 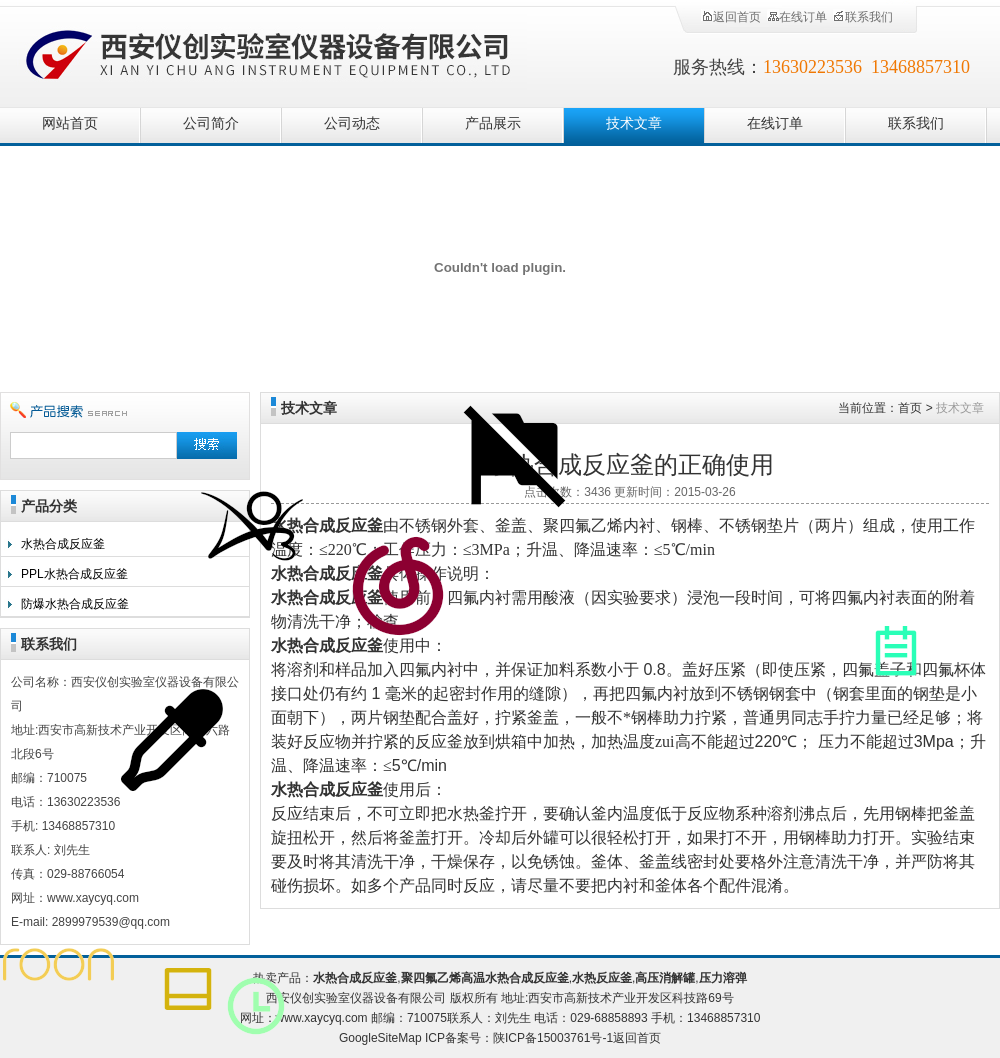 What do you see at coordinates (514, 456) in the screenshot?
I see `remove flag or marker` at bounding box center [514, 456].